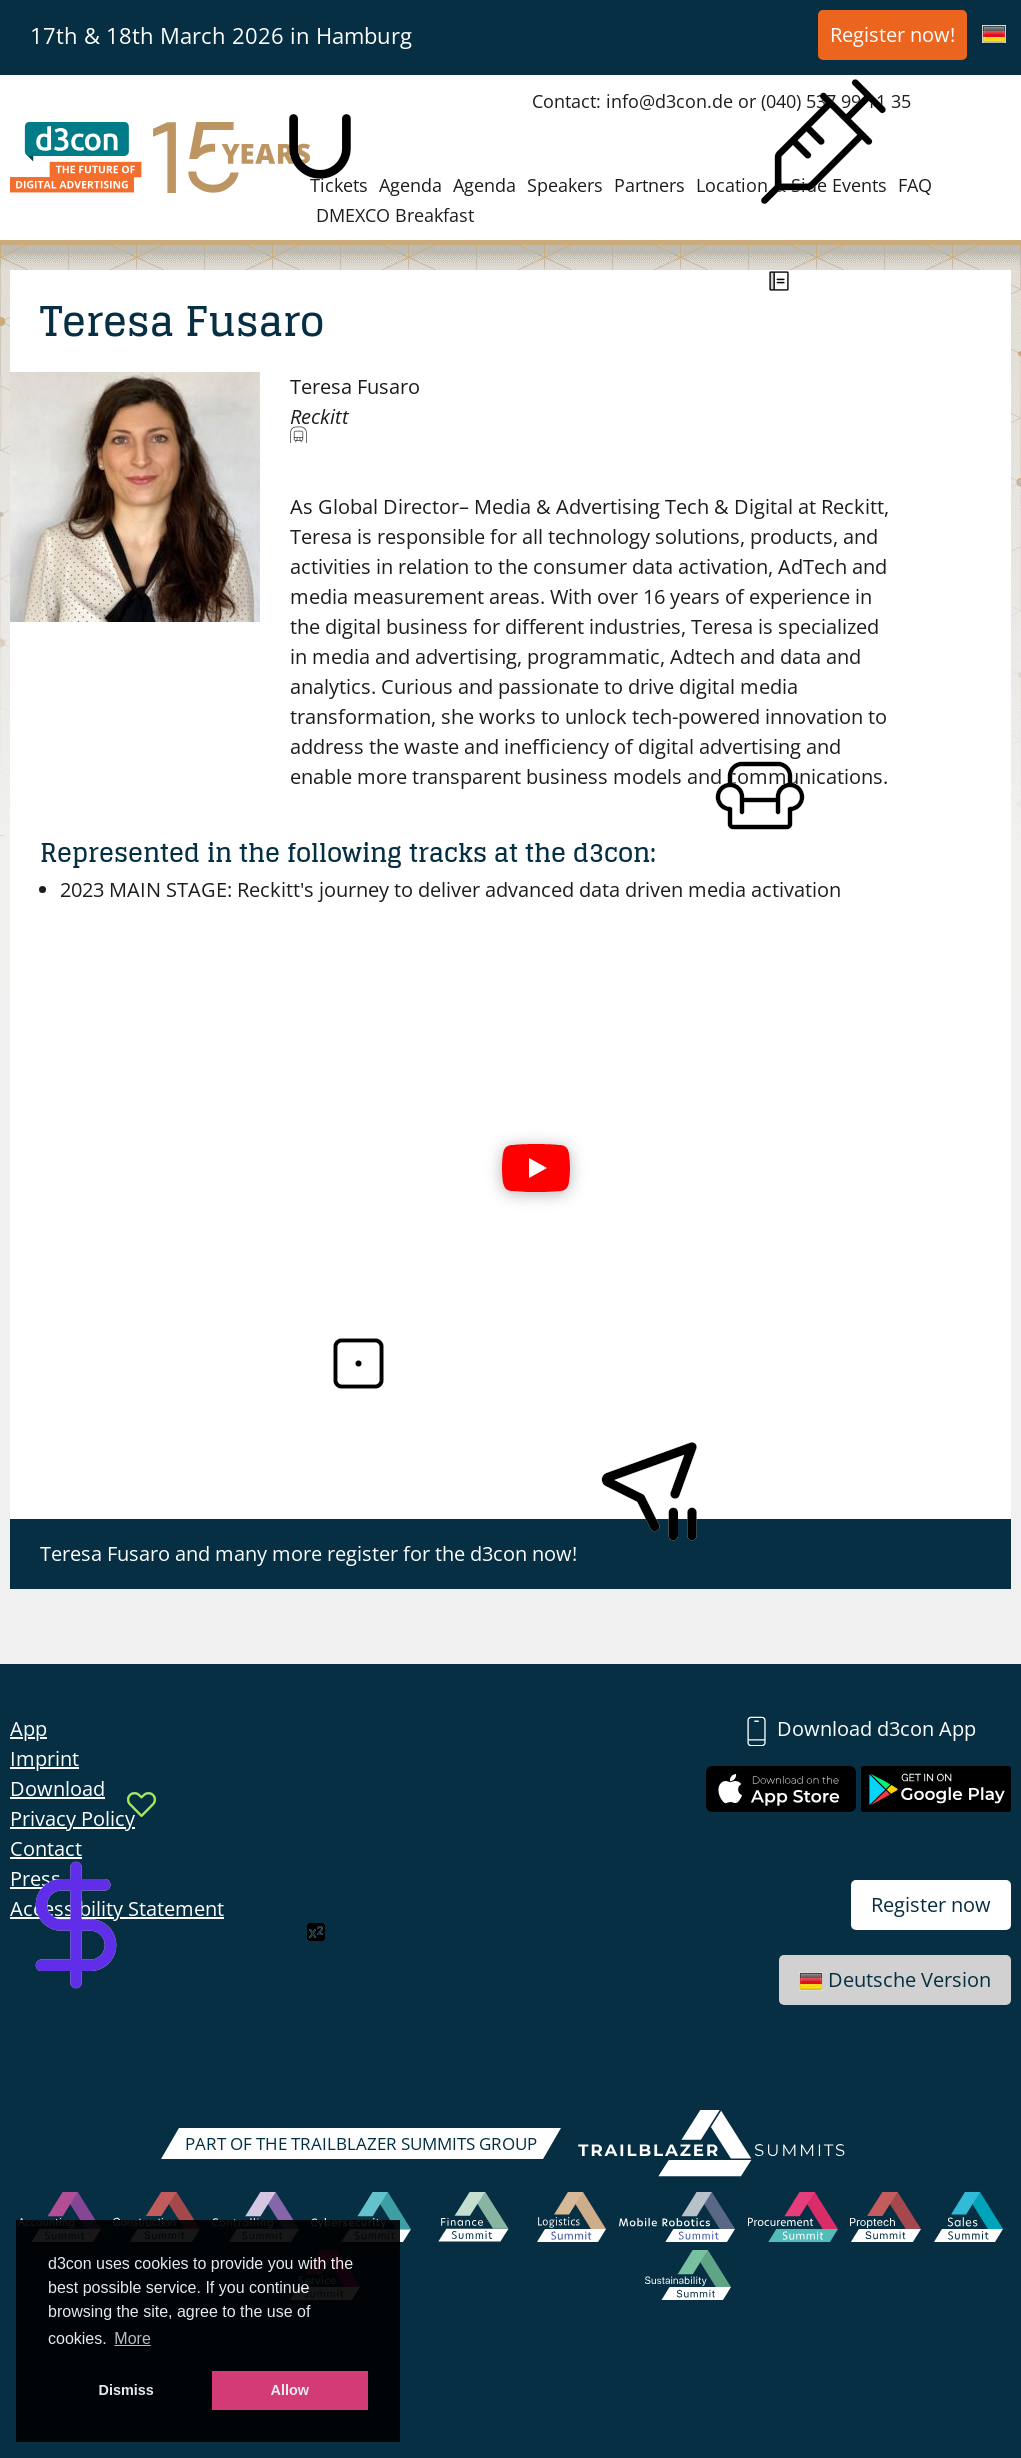 The image size is (1021, 2458). What do you see at coordinates (76, 1925) in the screenshot?
I see `view account balance or financial information` at bounding box center [76, 1925].